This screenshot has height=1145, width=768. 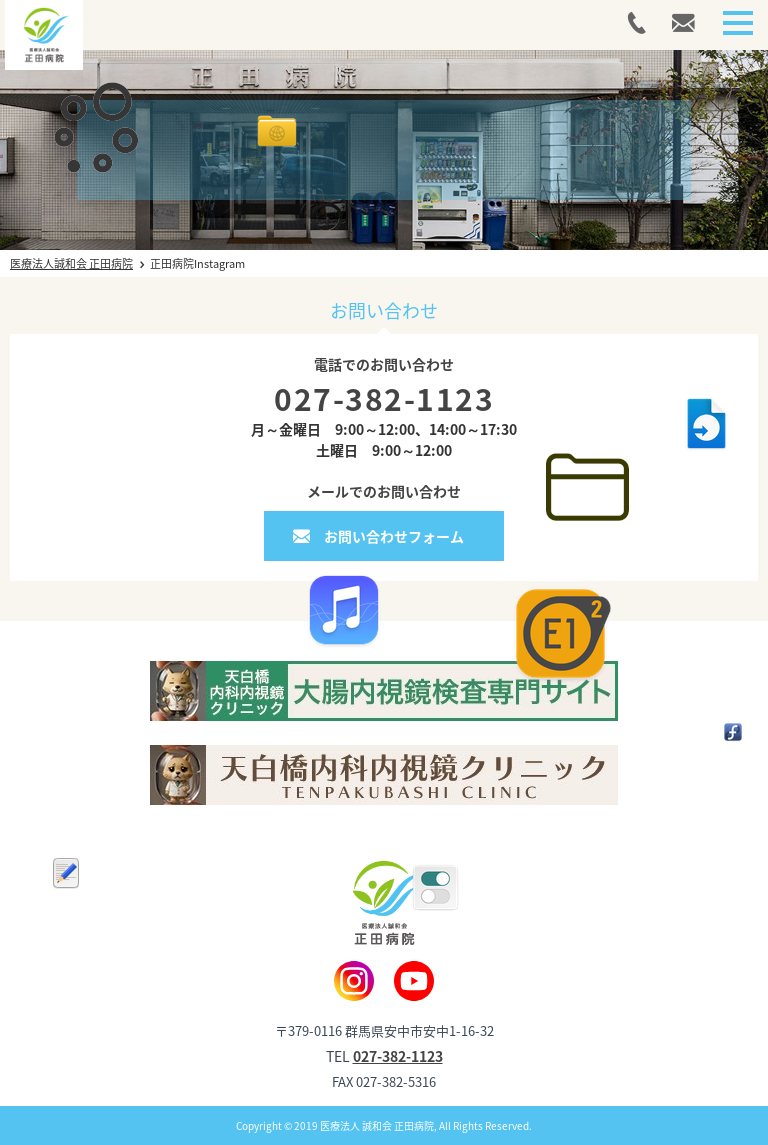 I want to click on open the fedora linux application, so click(x=733, y=732).